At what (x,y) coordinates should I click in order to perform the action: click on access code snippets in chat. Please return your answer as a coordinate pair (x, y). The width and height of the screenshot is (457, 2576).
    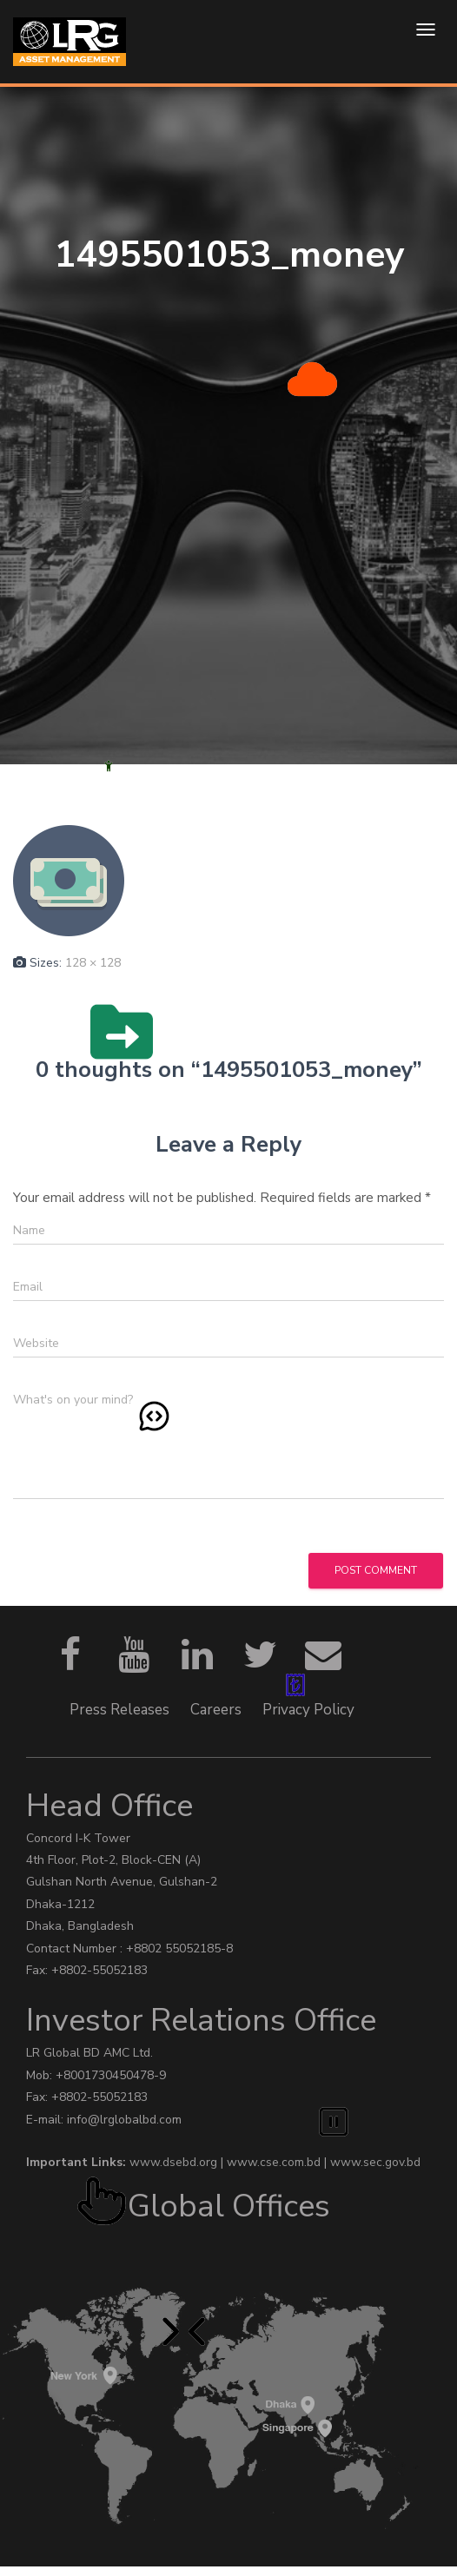
    Looking at the image, I should click on (154, 1416).